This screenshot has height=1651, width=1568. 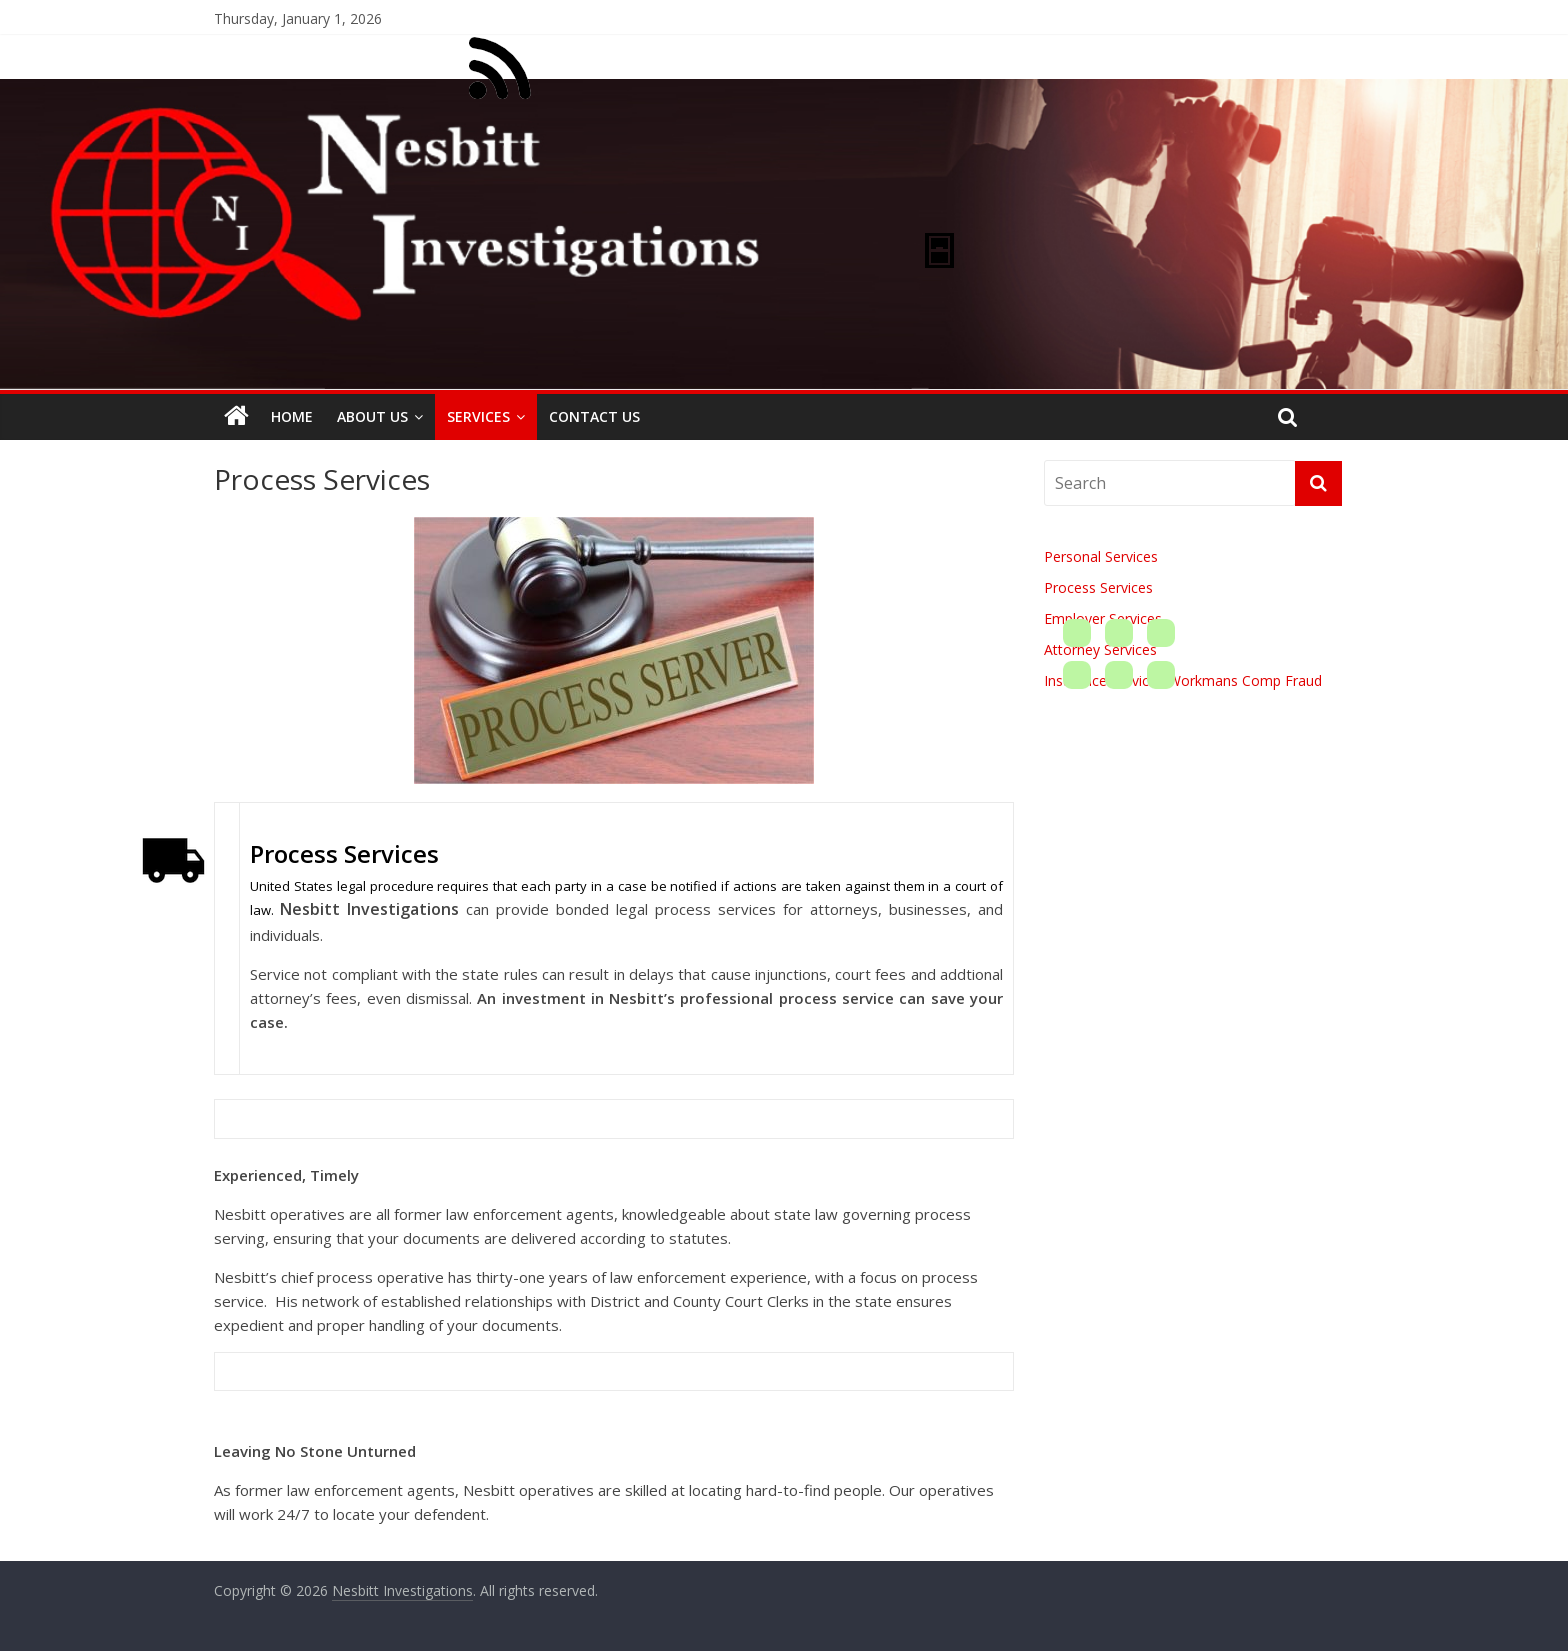 I want to click on switch to grid view layout, so click(x=1119, y=654).